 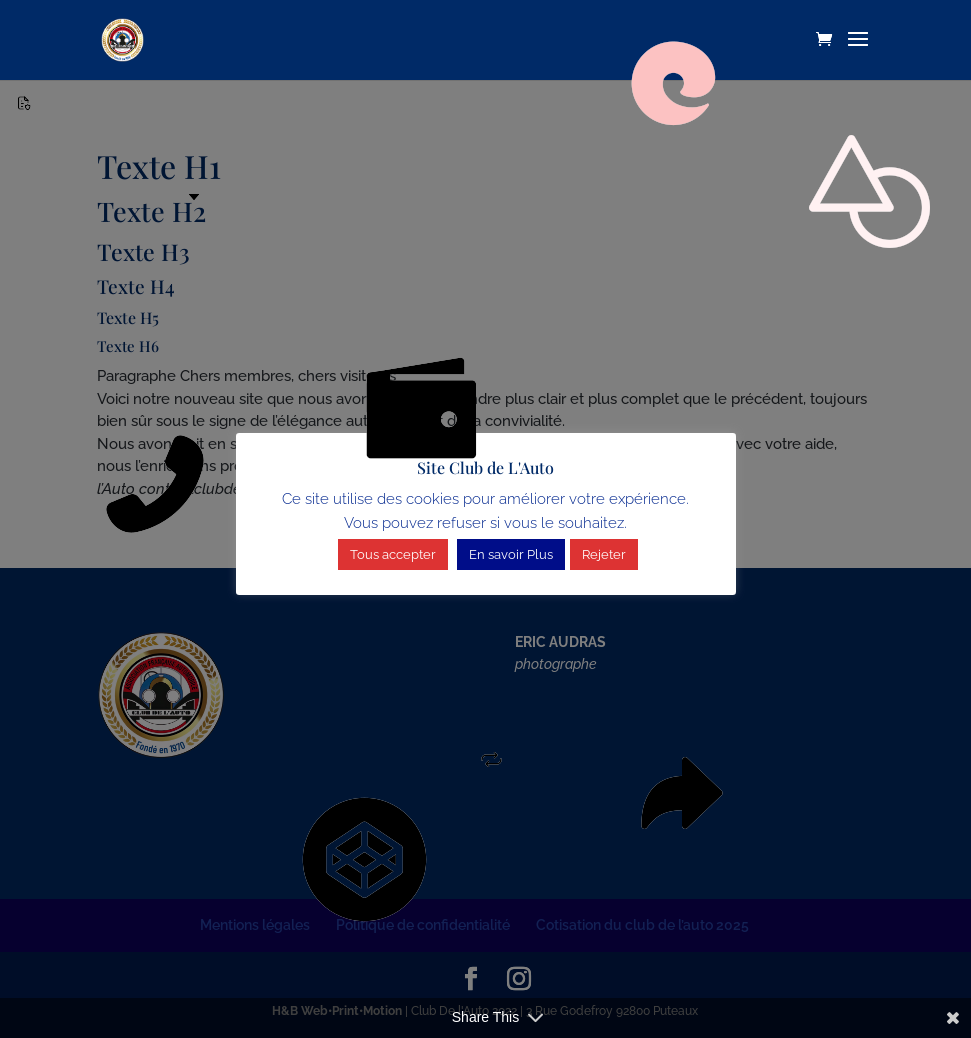 I want to click on expand a dropdown menu, so click(x=194, y=197).